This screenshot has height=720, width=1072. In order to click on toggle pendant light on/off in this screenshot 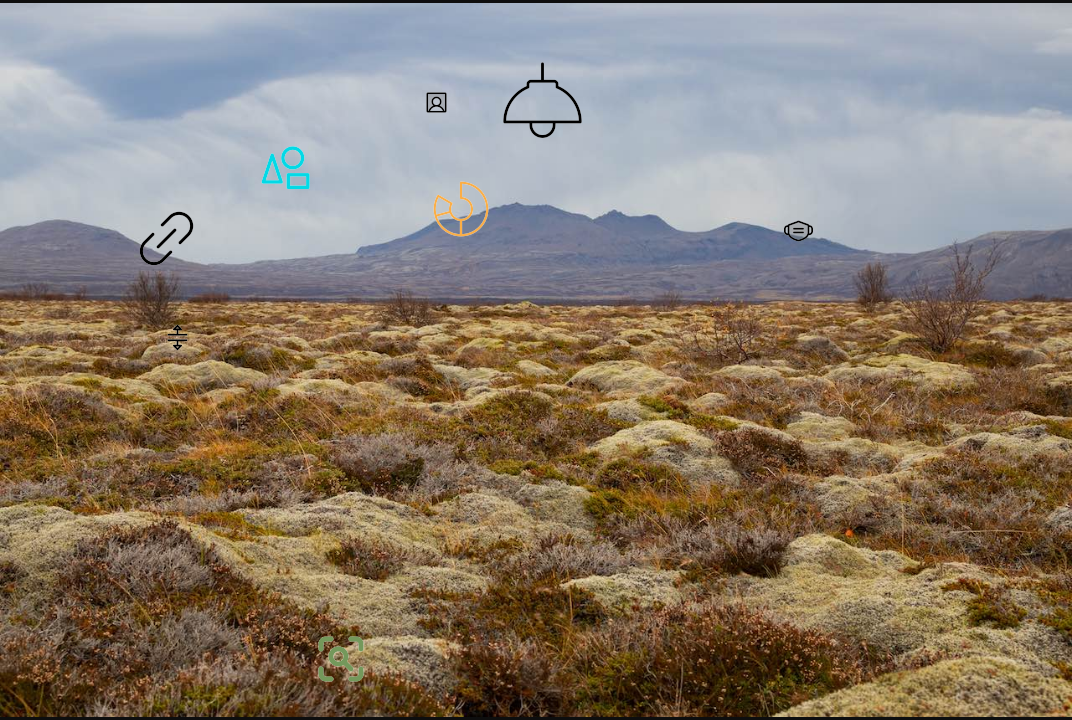, I will do `click(542, 104)`.